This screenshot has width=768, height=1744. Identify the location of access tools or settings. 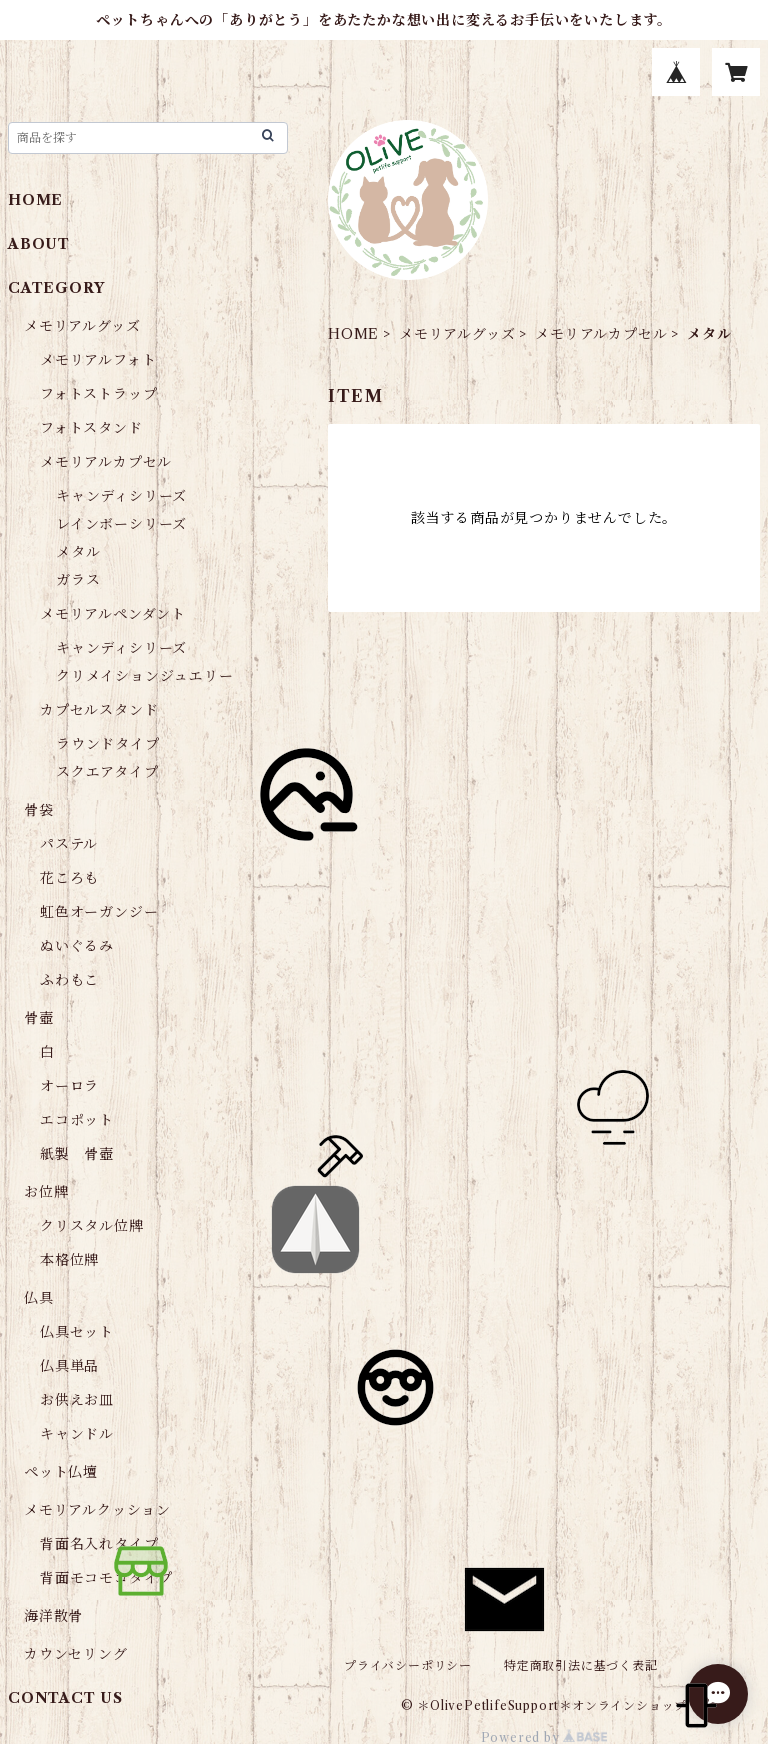
(338, 1157).